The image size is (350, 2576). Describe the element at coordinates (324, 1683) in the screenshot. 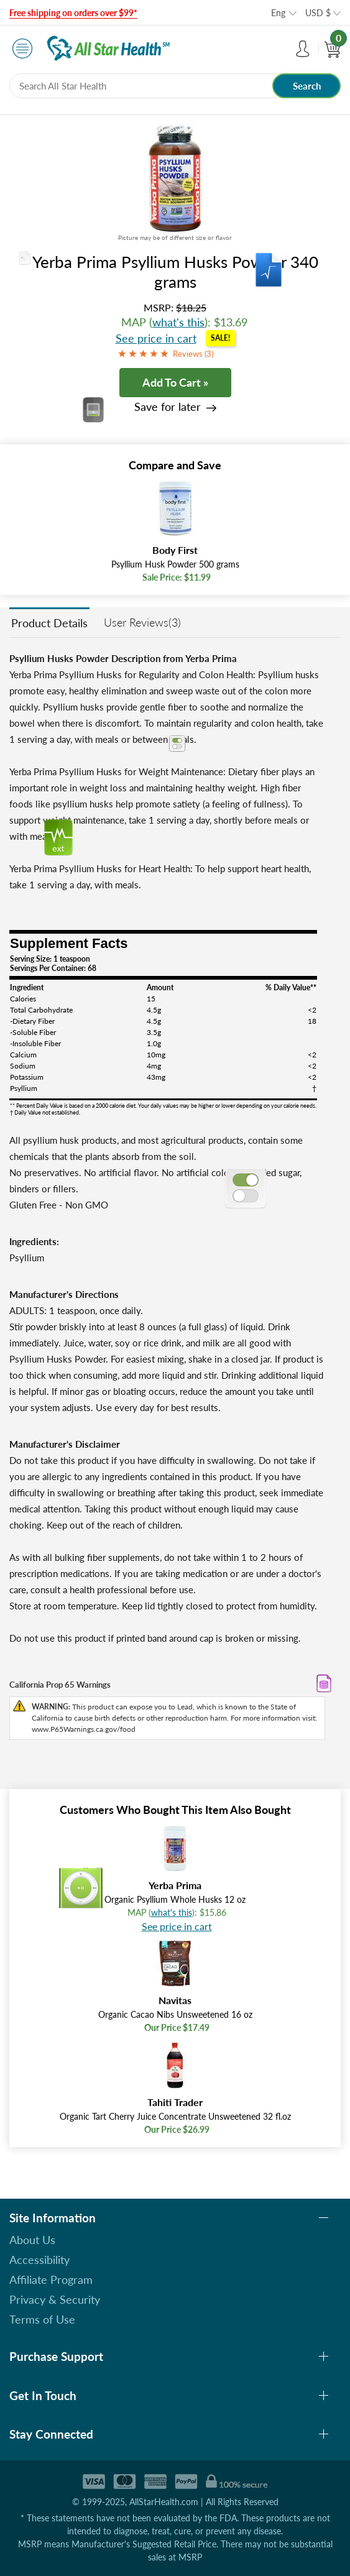

I see `open a database template file` at that location.